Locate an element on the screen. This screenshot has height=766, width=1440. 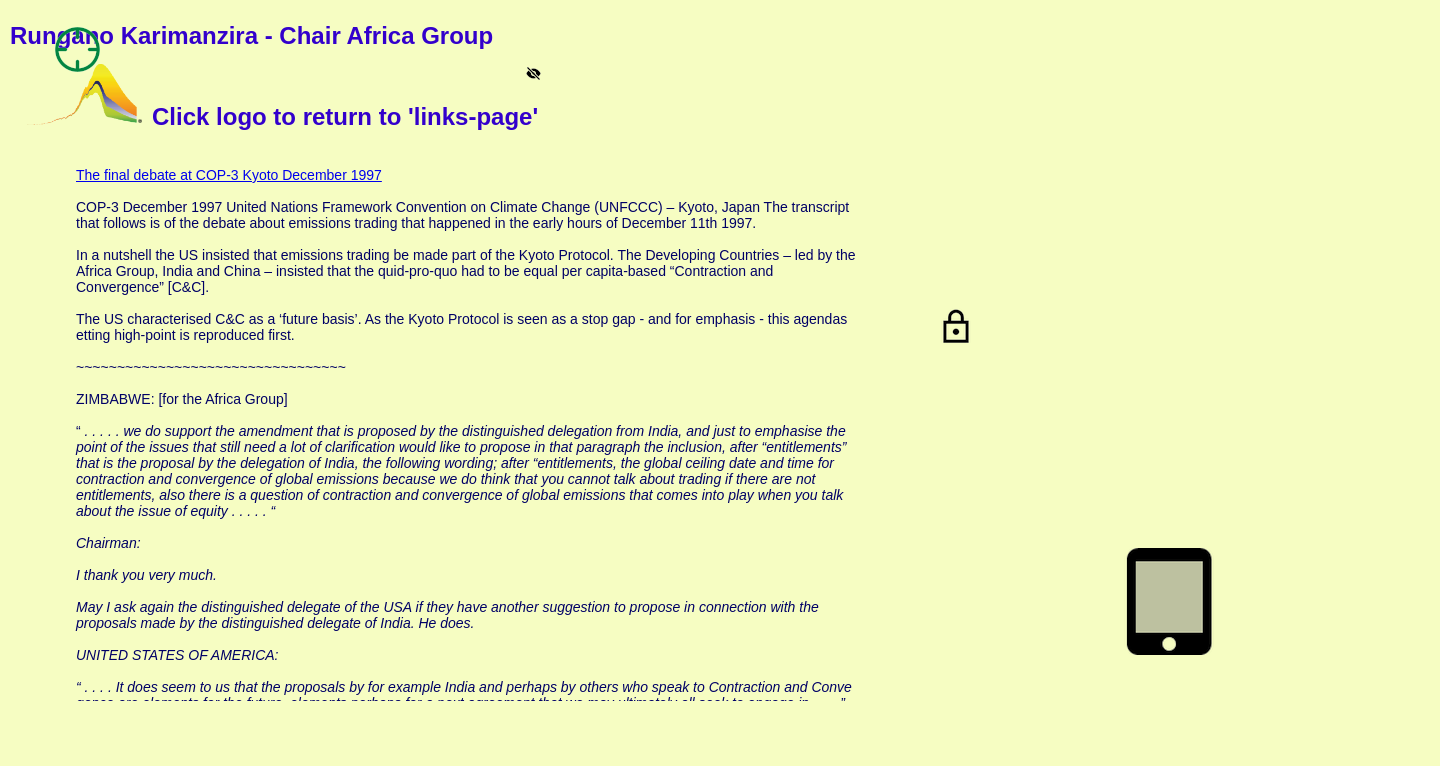
center map on current location is located at coordinates (77, 49).